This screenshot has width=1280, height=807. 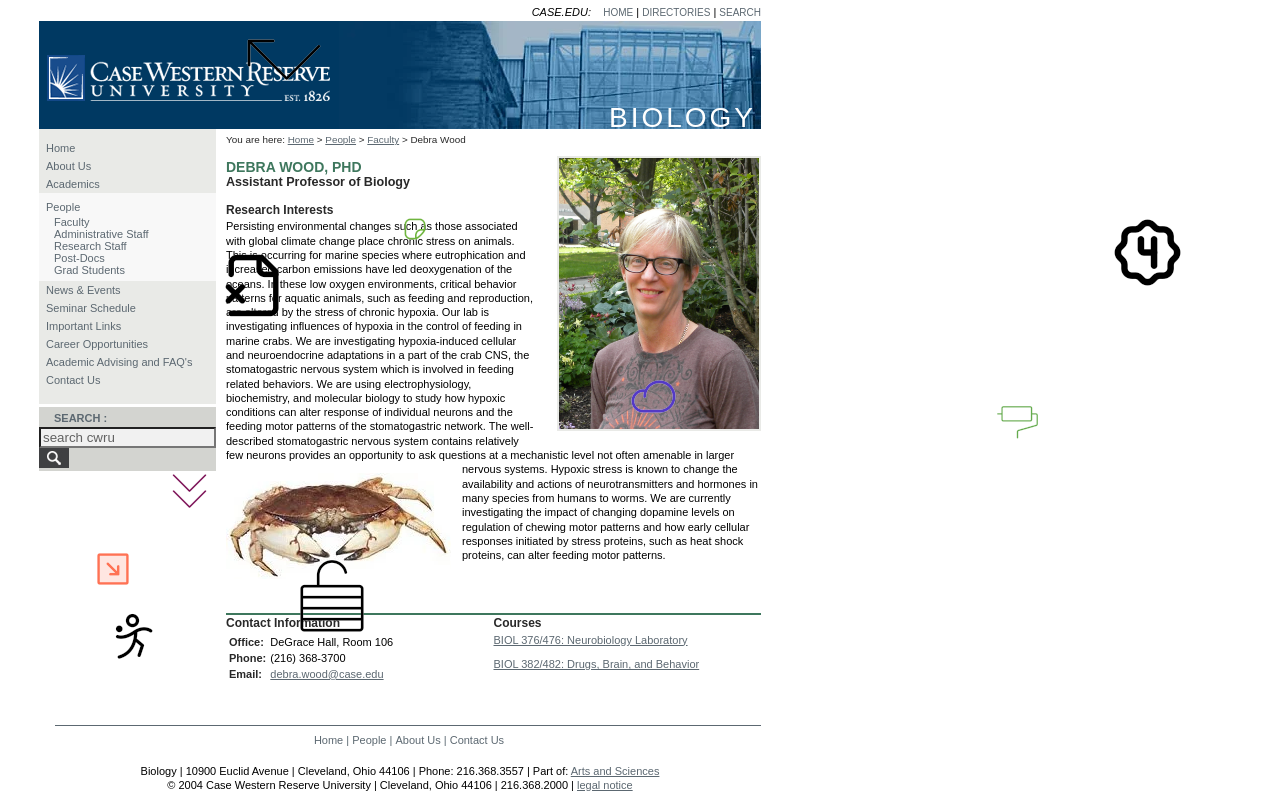 What do you see at coordinates (189, 489) in the screenshot?
I see `expand all sections below` at bounding box center [189, 489].